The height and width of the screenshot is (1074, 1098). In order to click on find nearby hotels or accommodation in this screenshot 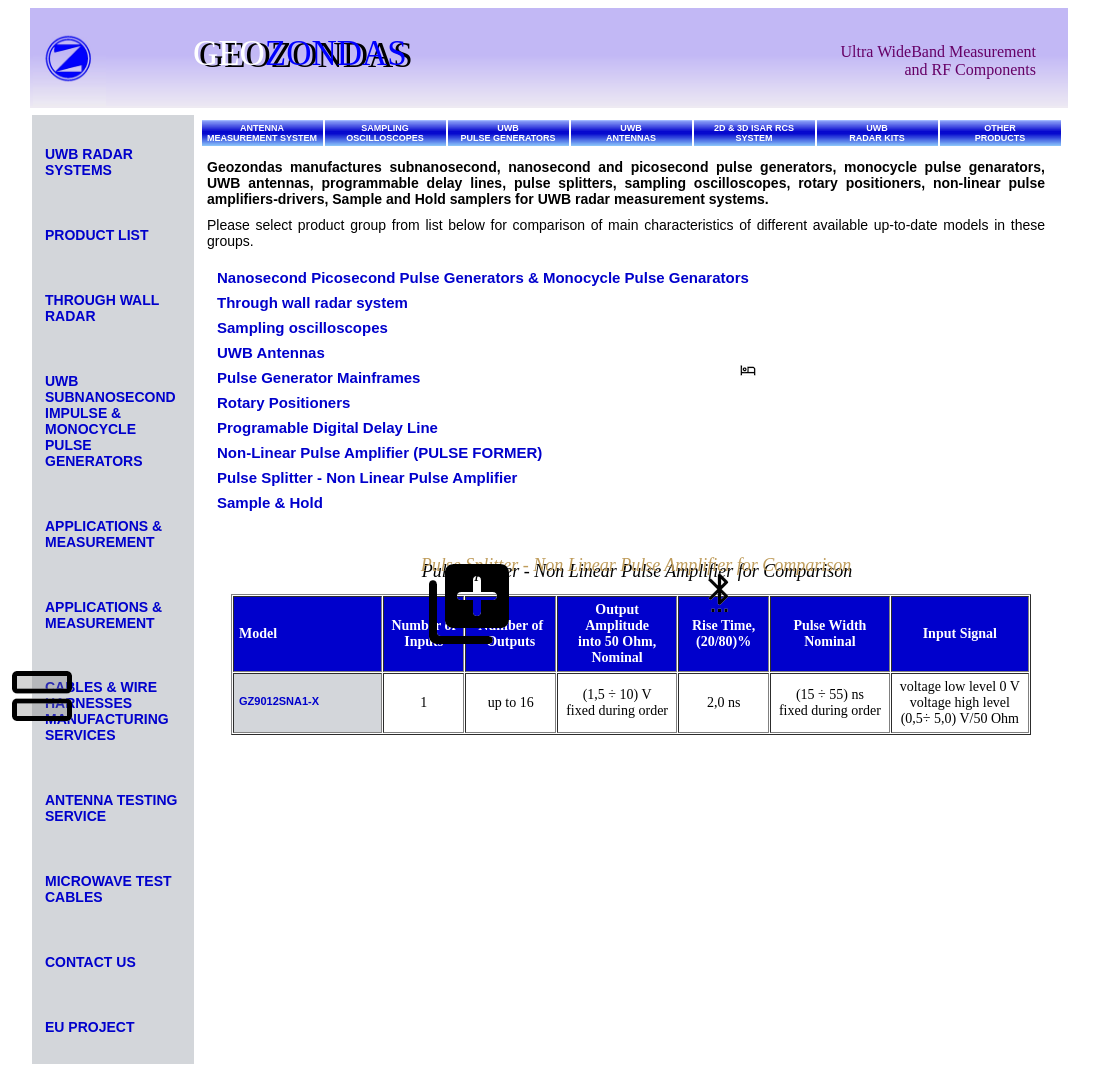, I will do `click(748, 370)`.